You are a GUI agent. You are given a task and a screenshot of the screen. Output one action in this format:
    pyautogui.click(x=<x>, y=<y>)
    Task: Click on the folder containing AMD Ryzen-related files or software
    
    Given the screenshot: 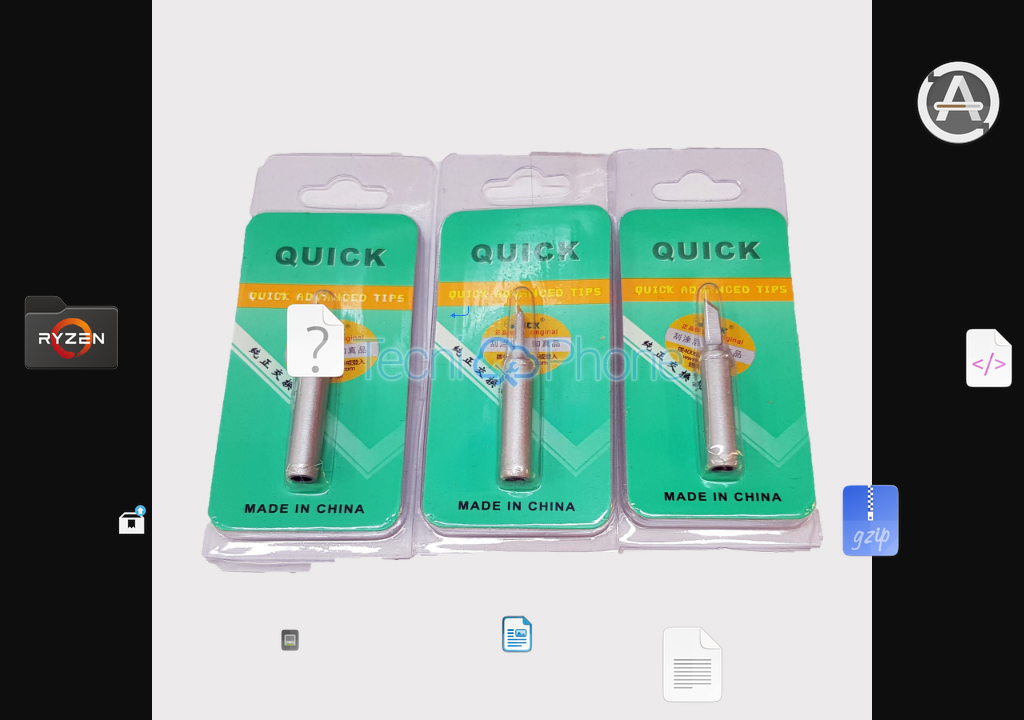 What is the action you would take?
    pyautogui.click(x=71, y=335)
    